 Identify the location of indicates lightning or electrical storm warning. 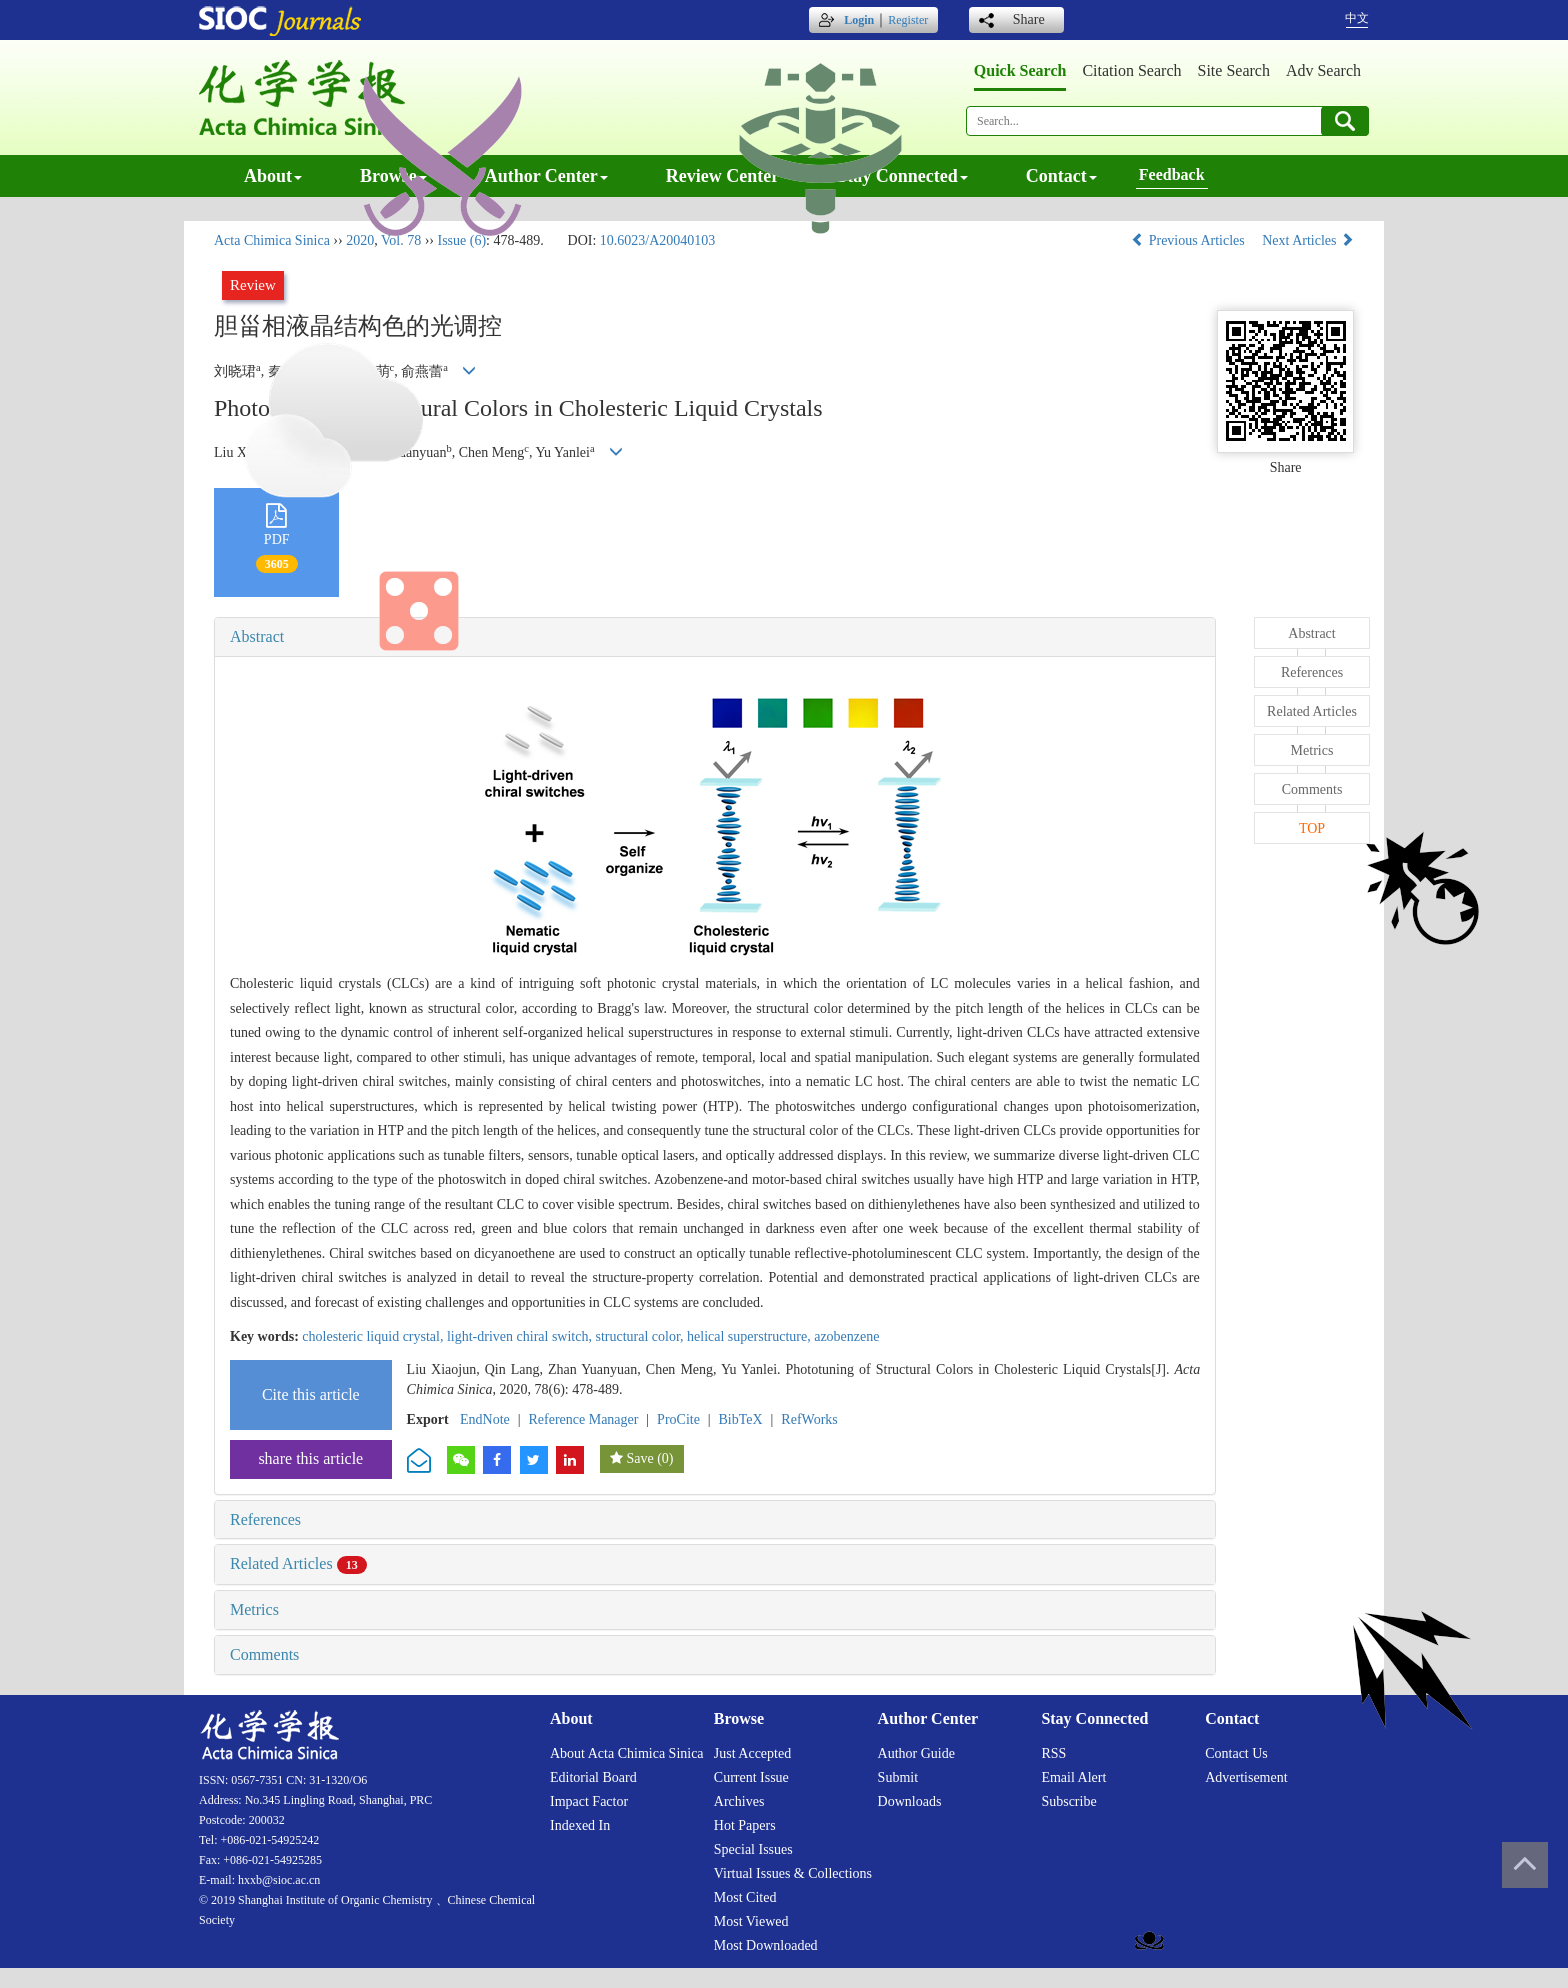
(1412, 1670).